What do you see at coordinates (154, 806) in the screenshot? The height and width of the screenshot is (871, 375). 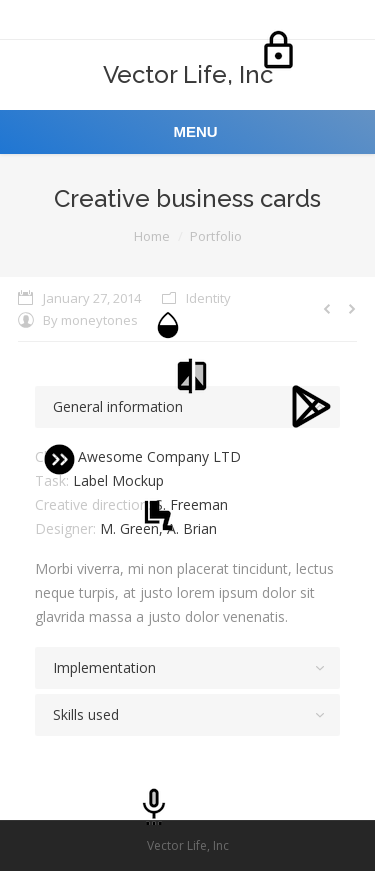 I see `access voice input settings` at bounding box center [154, 806].